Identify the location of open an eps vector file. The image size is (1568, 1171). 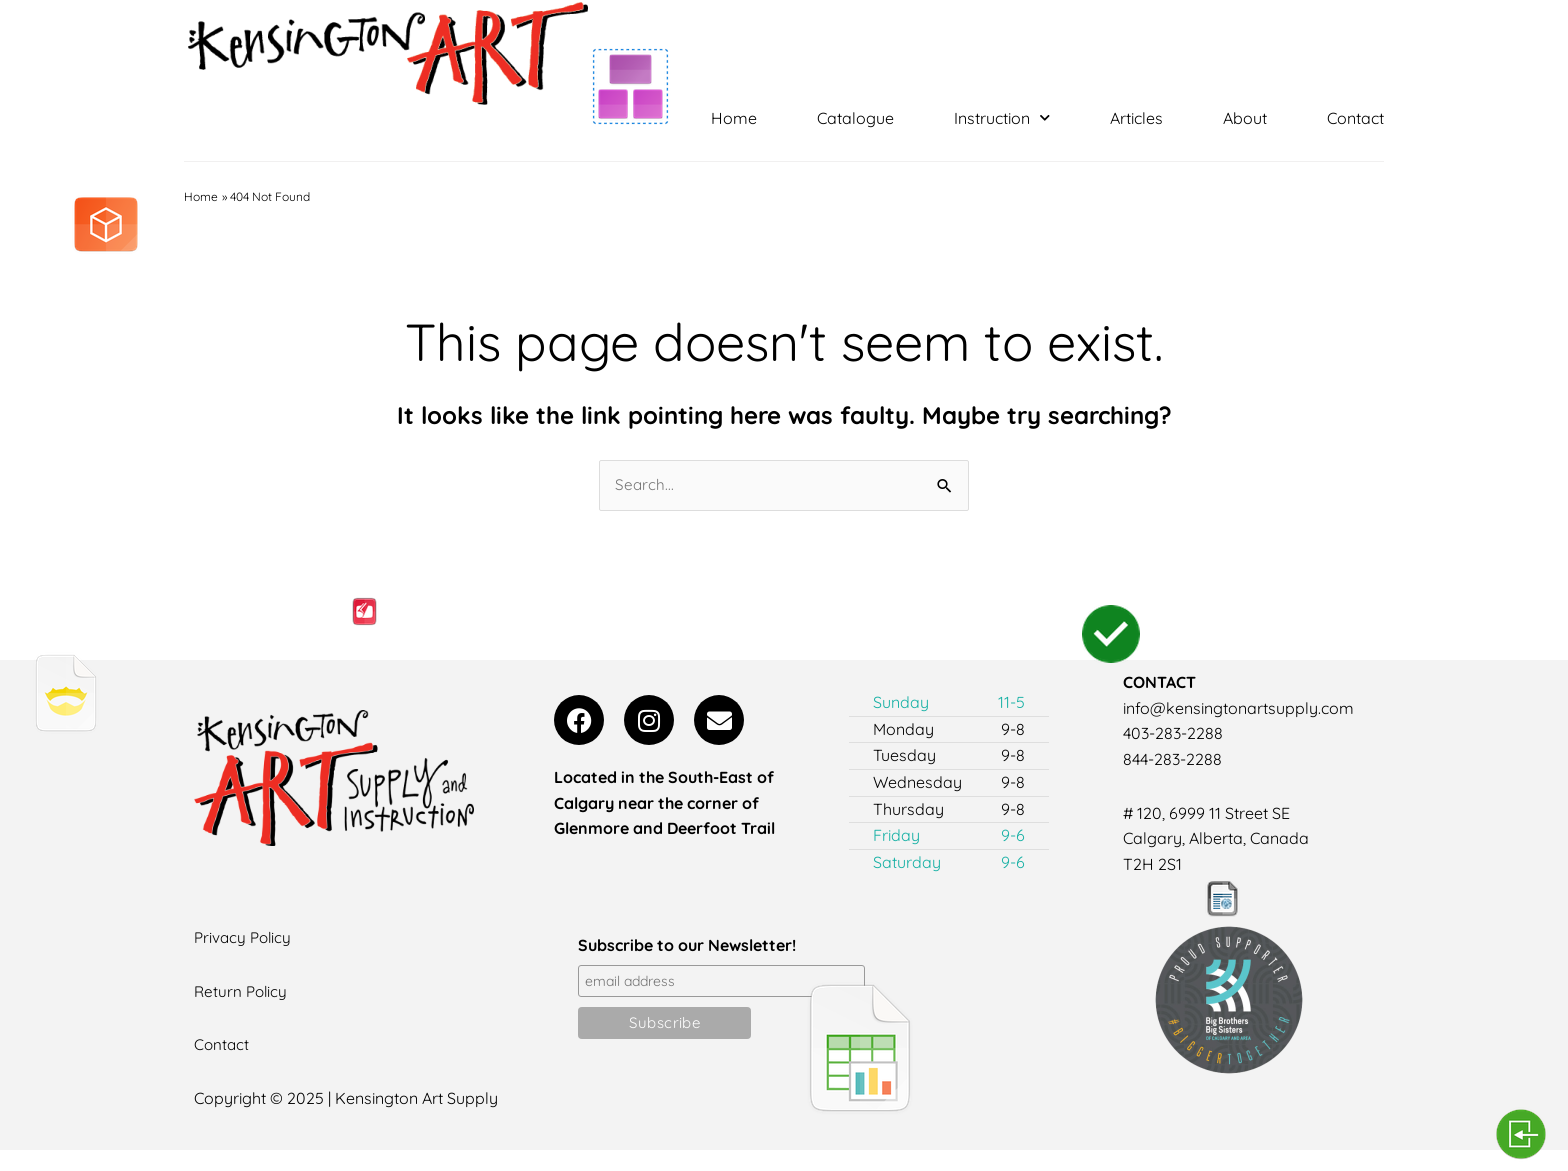
(364, 611).